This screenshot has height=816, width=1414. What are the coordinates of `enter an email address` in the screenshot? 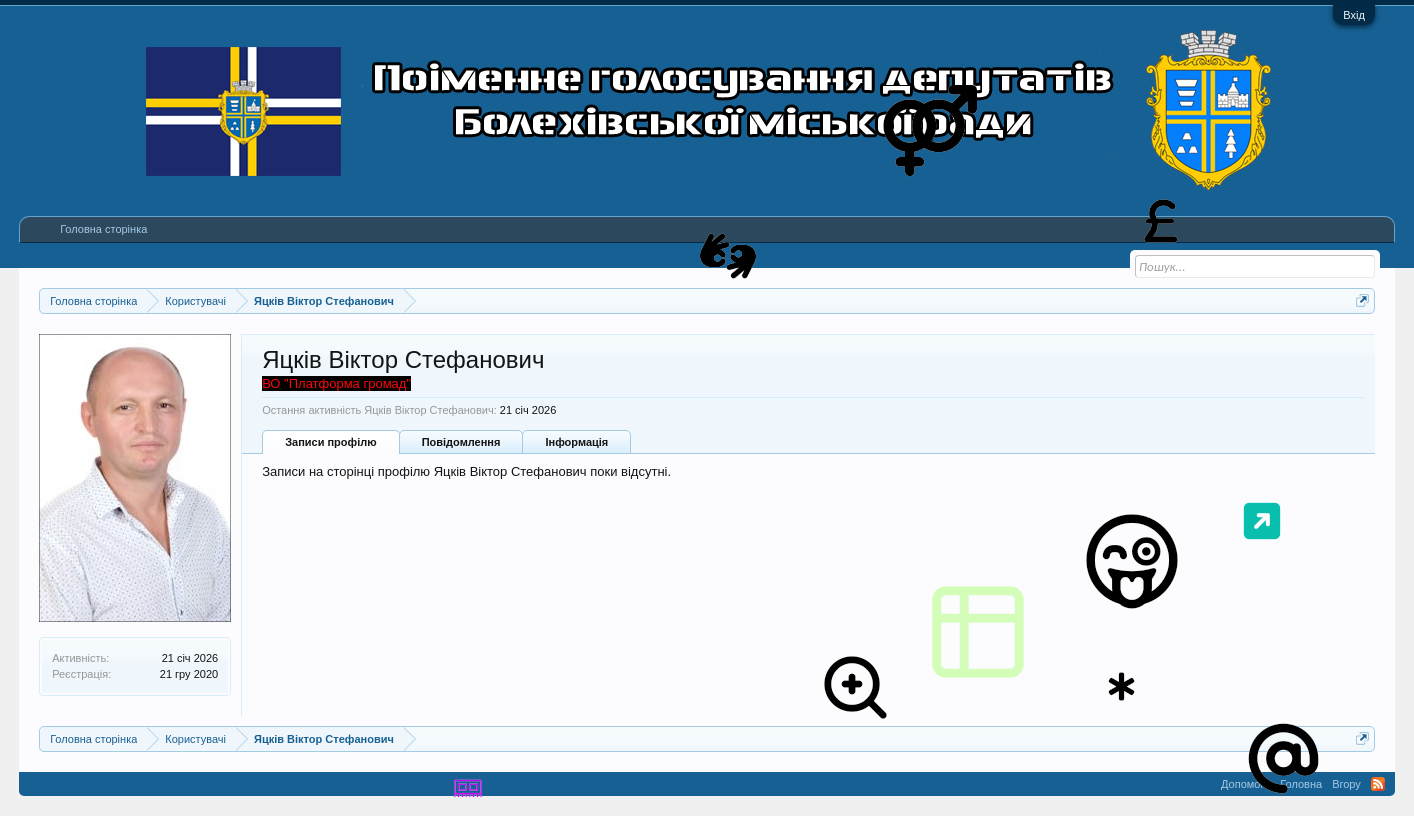 It's located at (1283, 758).